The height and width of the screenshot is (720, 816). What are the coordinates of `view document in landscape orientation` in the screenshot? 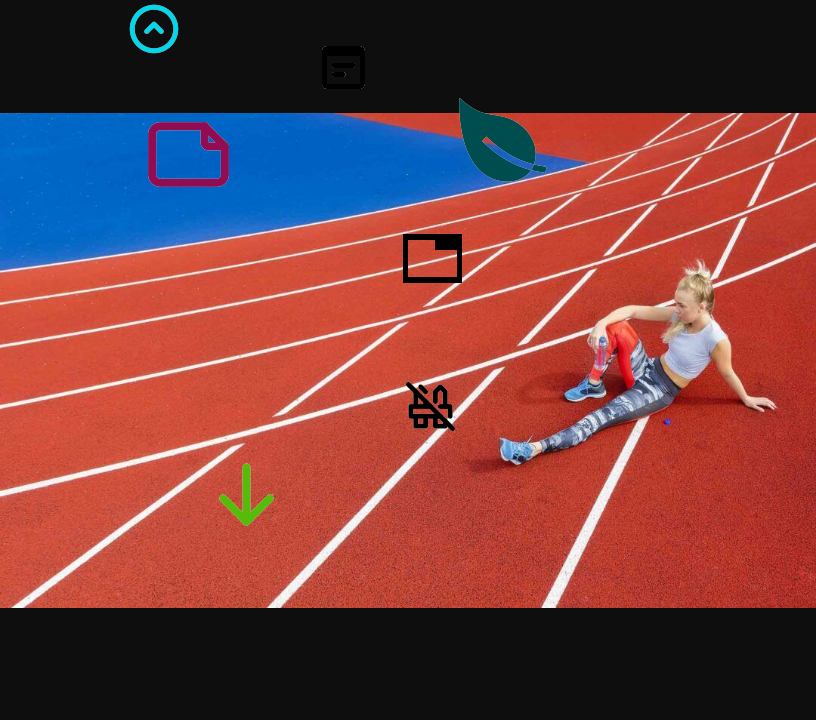 It's located at (188, 154).